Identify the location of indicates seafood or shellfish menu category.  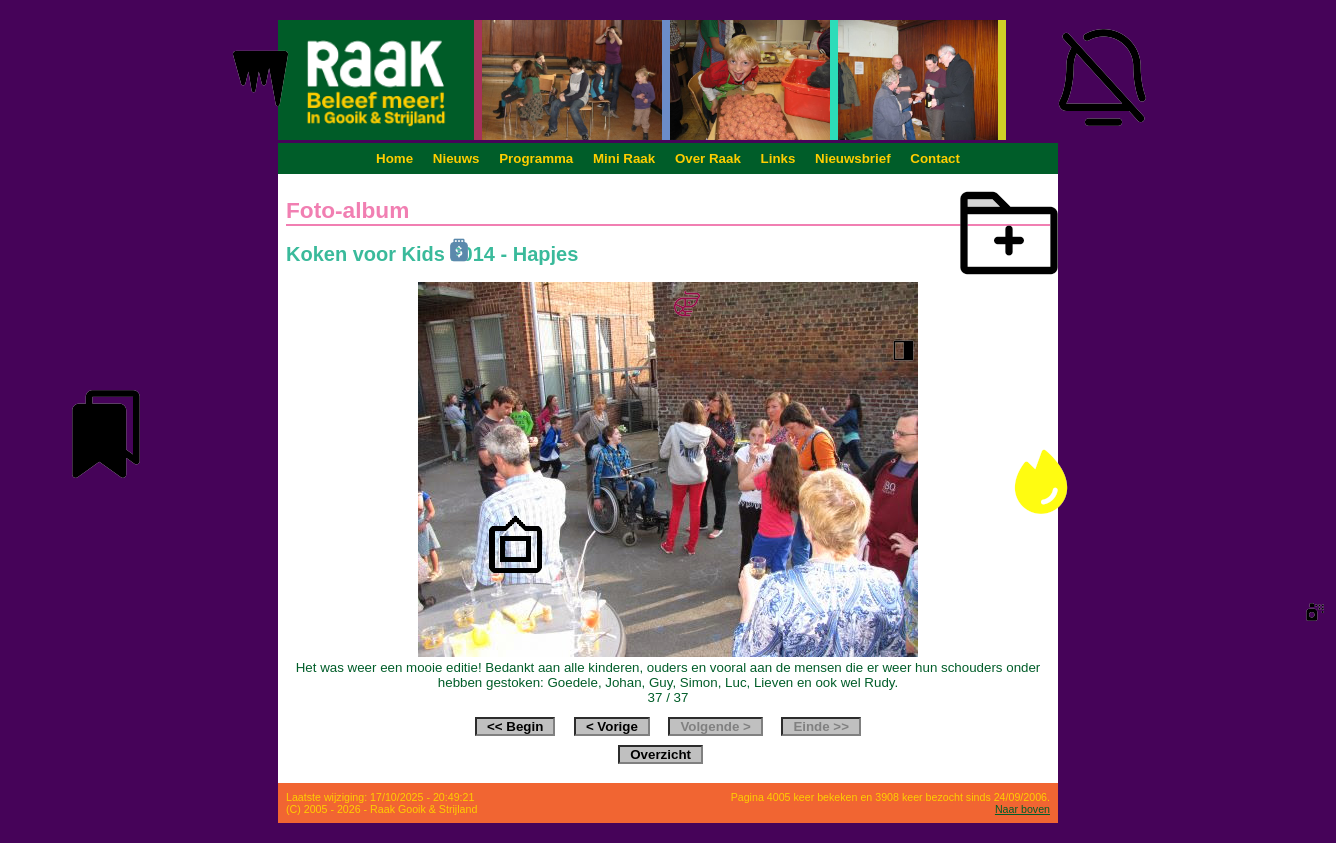
(687, 304).